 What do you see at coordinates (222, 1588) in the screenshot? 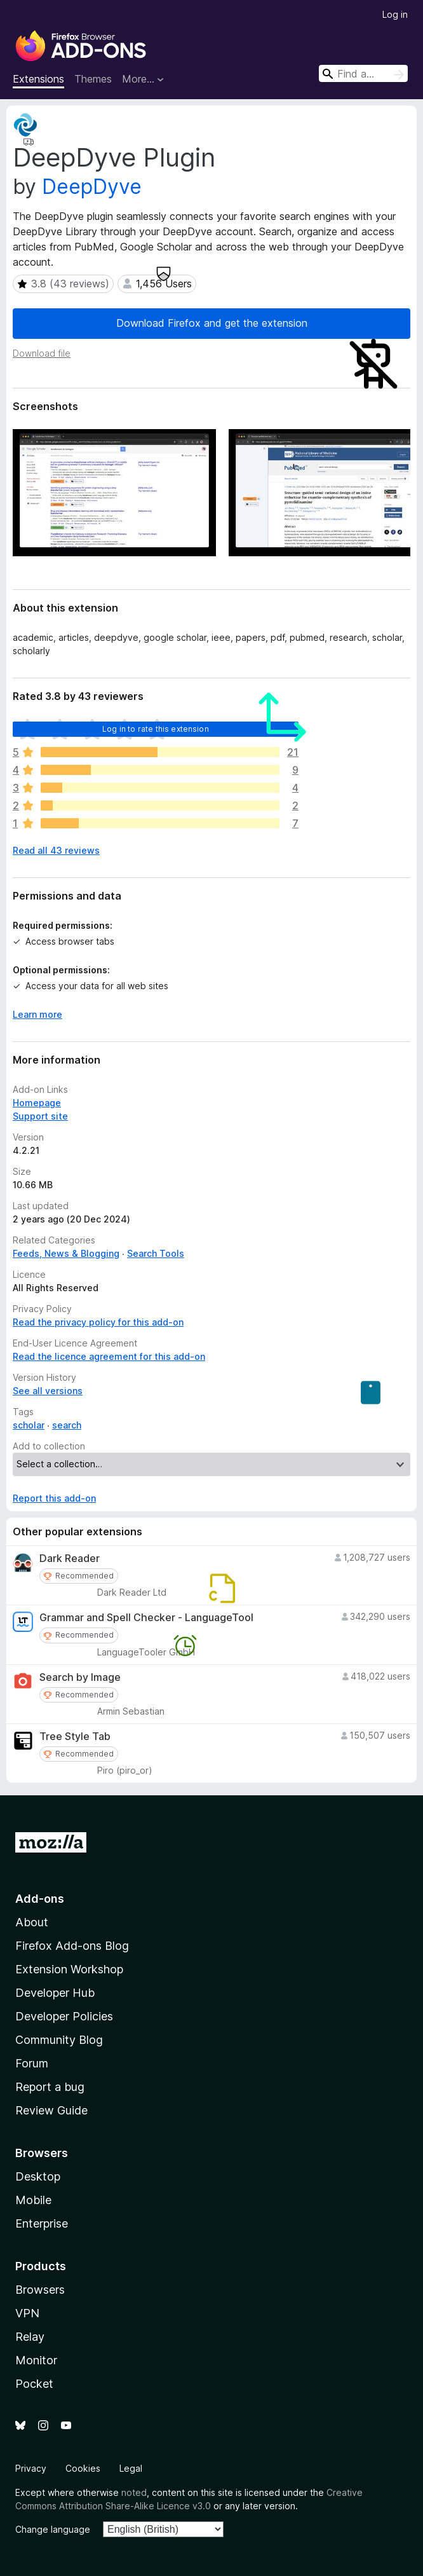
I see `open a C programming language file` at bounding box center [222, 1588].